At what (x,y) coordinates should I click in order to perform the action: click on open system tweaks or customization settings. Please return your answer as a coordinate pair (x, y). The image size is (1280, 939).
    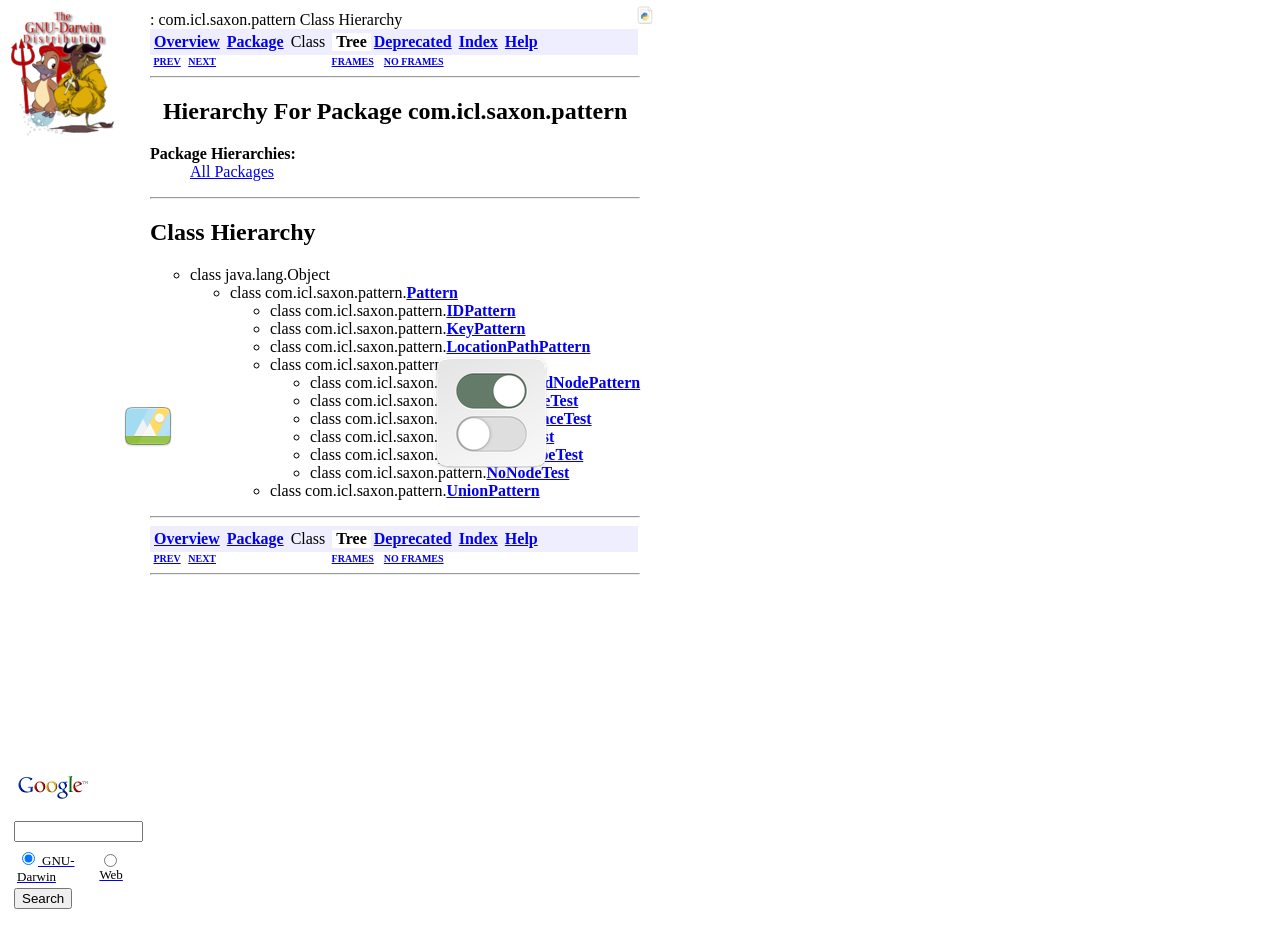
    Looking at the image, I should click on (491, 412).